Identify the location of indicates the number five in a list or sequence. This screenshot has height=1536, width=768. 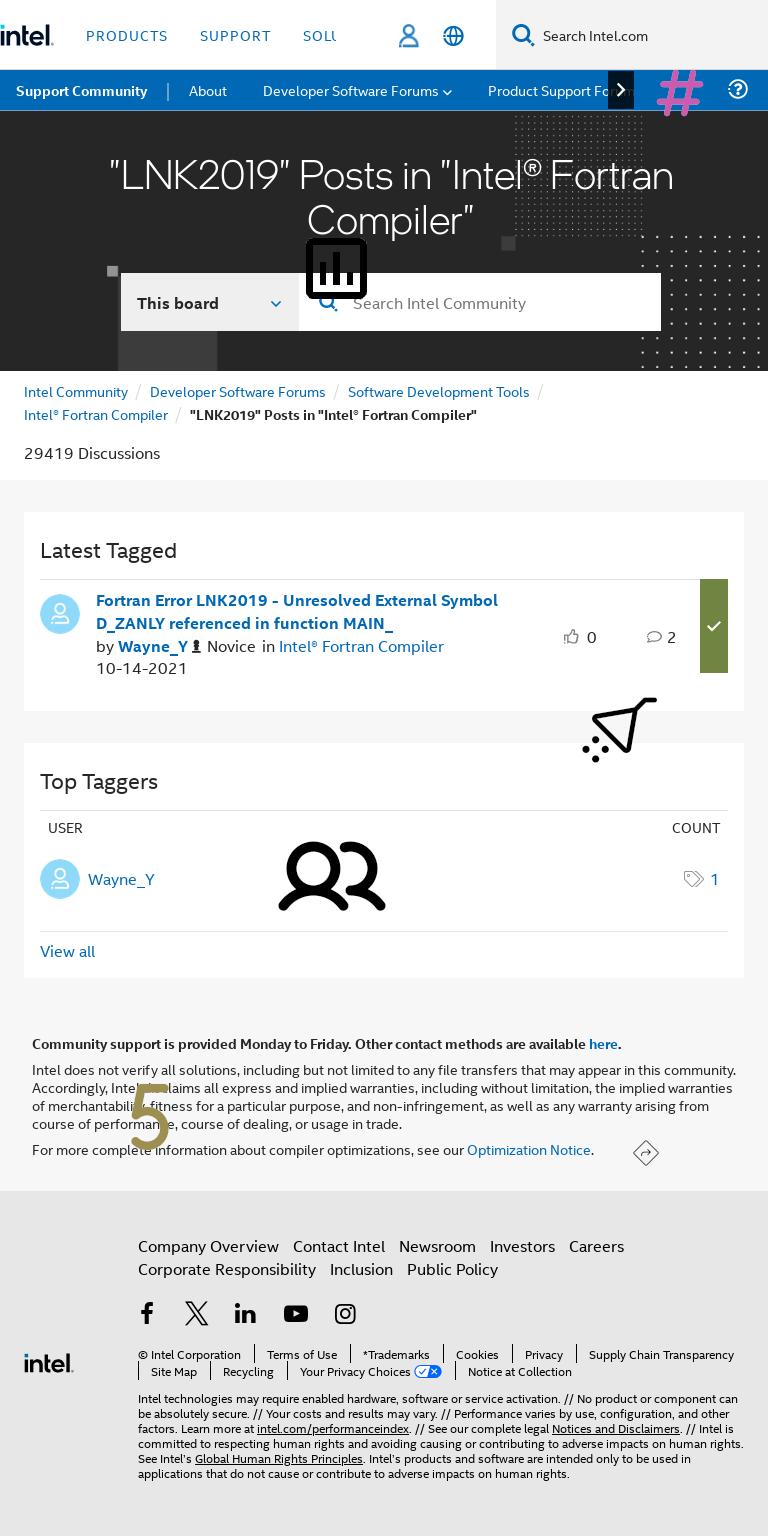
(150, 1117).